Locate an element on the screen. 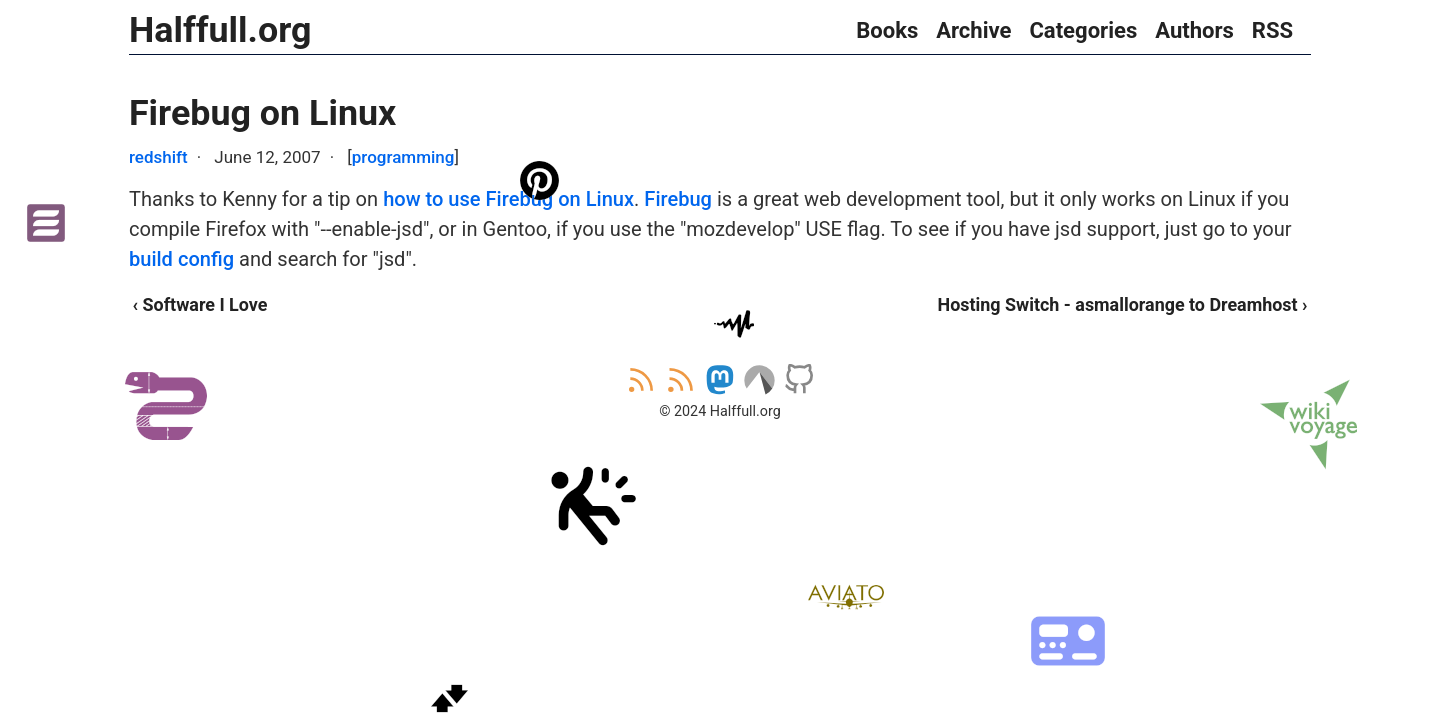 The image size is (1440, 720). pyscaffold python project scaffolding tool logo is located at coordinates (166, 406).